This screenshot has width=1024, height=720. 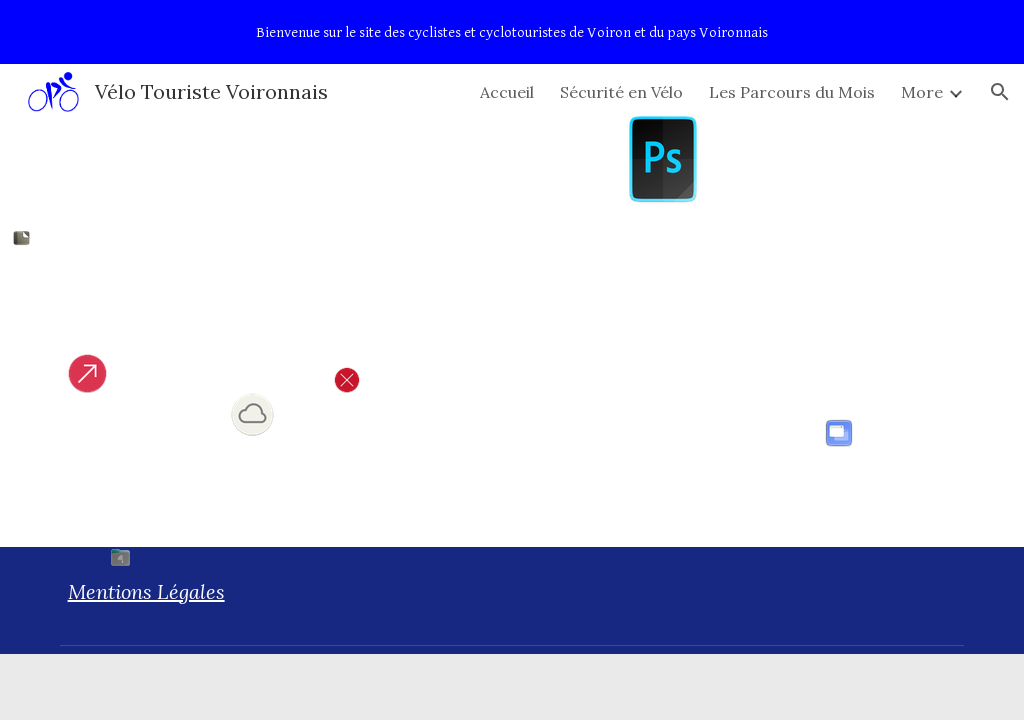 What do you see at coordinates (663, 159) in the screenshot?
I see `adobe photoshop file type indicator` at bounding box center [663, 159].